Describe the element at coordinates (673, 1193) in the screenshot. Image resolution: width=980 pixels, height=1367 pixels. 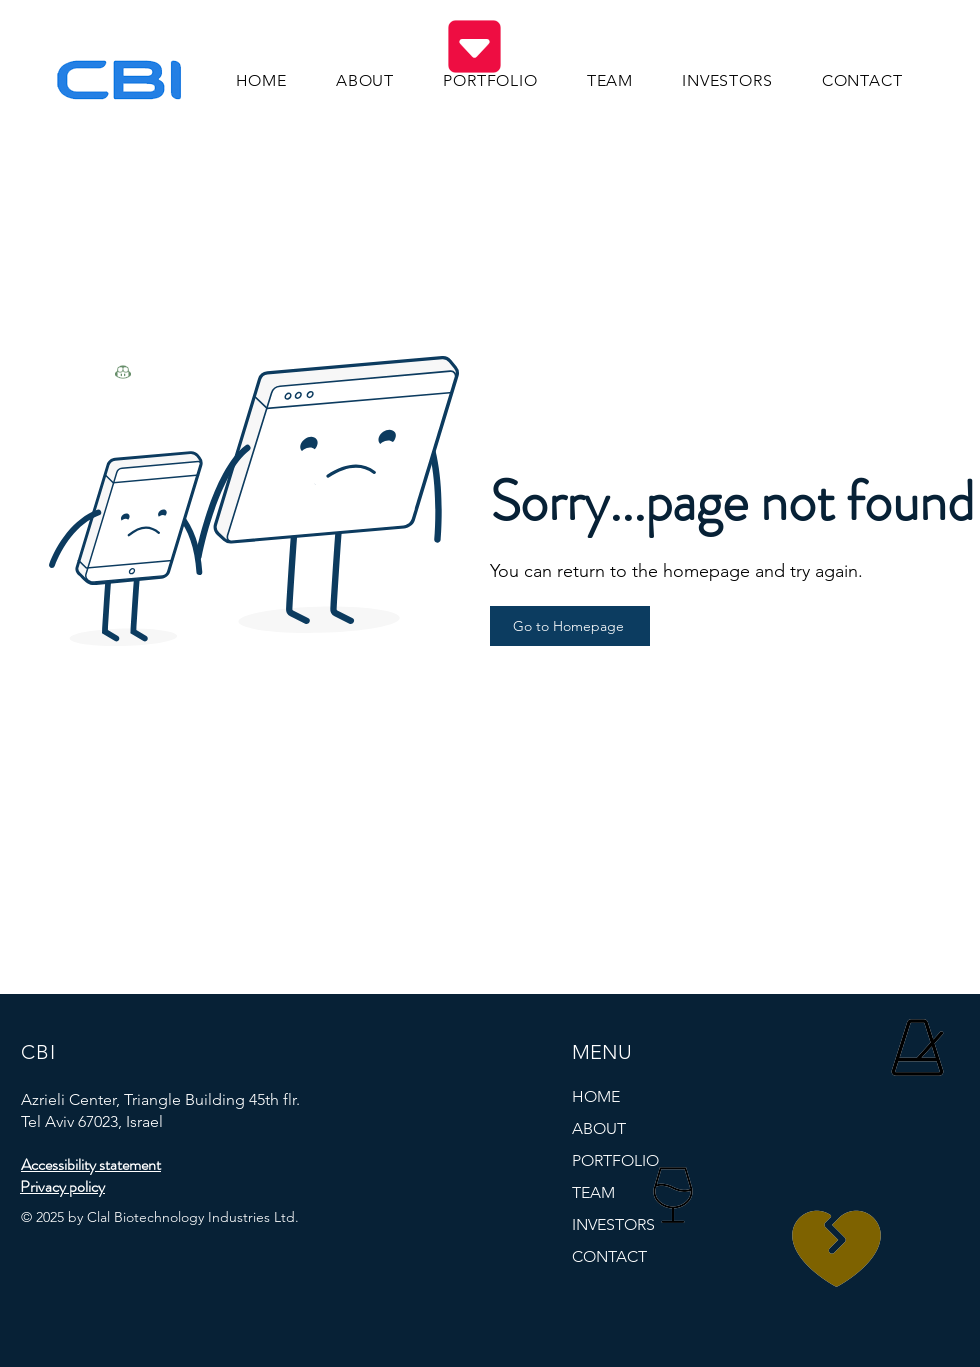
I see `browse wine selection` at that location.